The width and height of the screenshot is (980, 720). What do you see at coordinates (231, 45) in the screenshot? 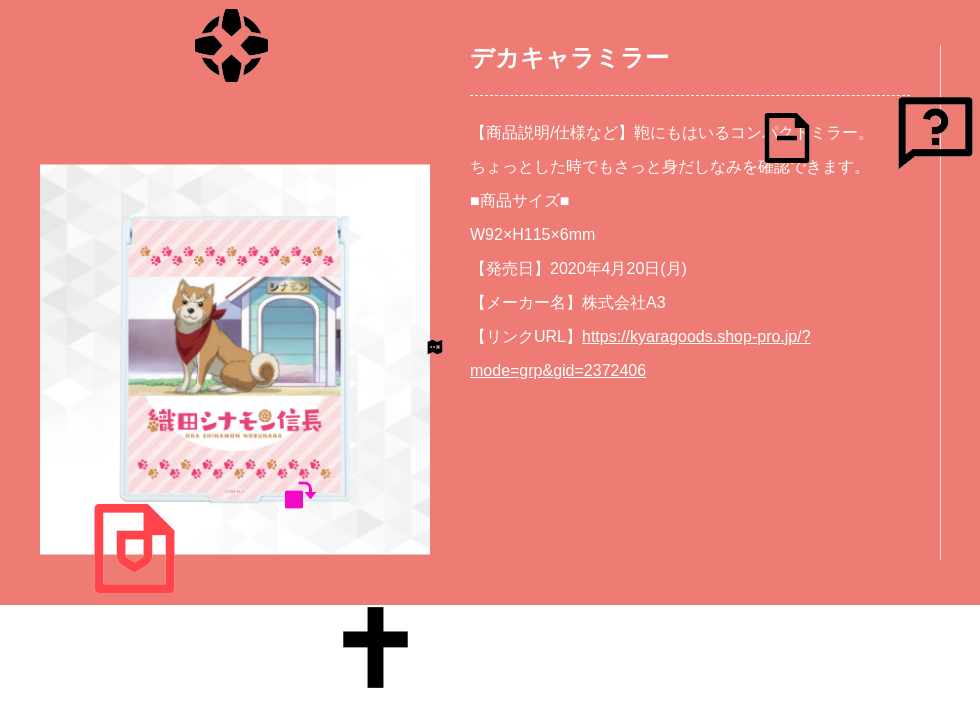
I see `visit the IGN gaming news and reviews website` at bounding box center [231, 45].